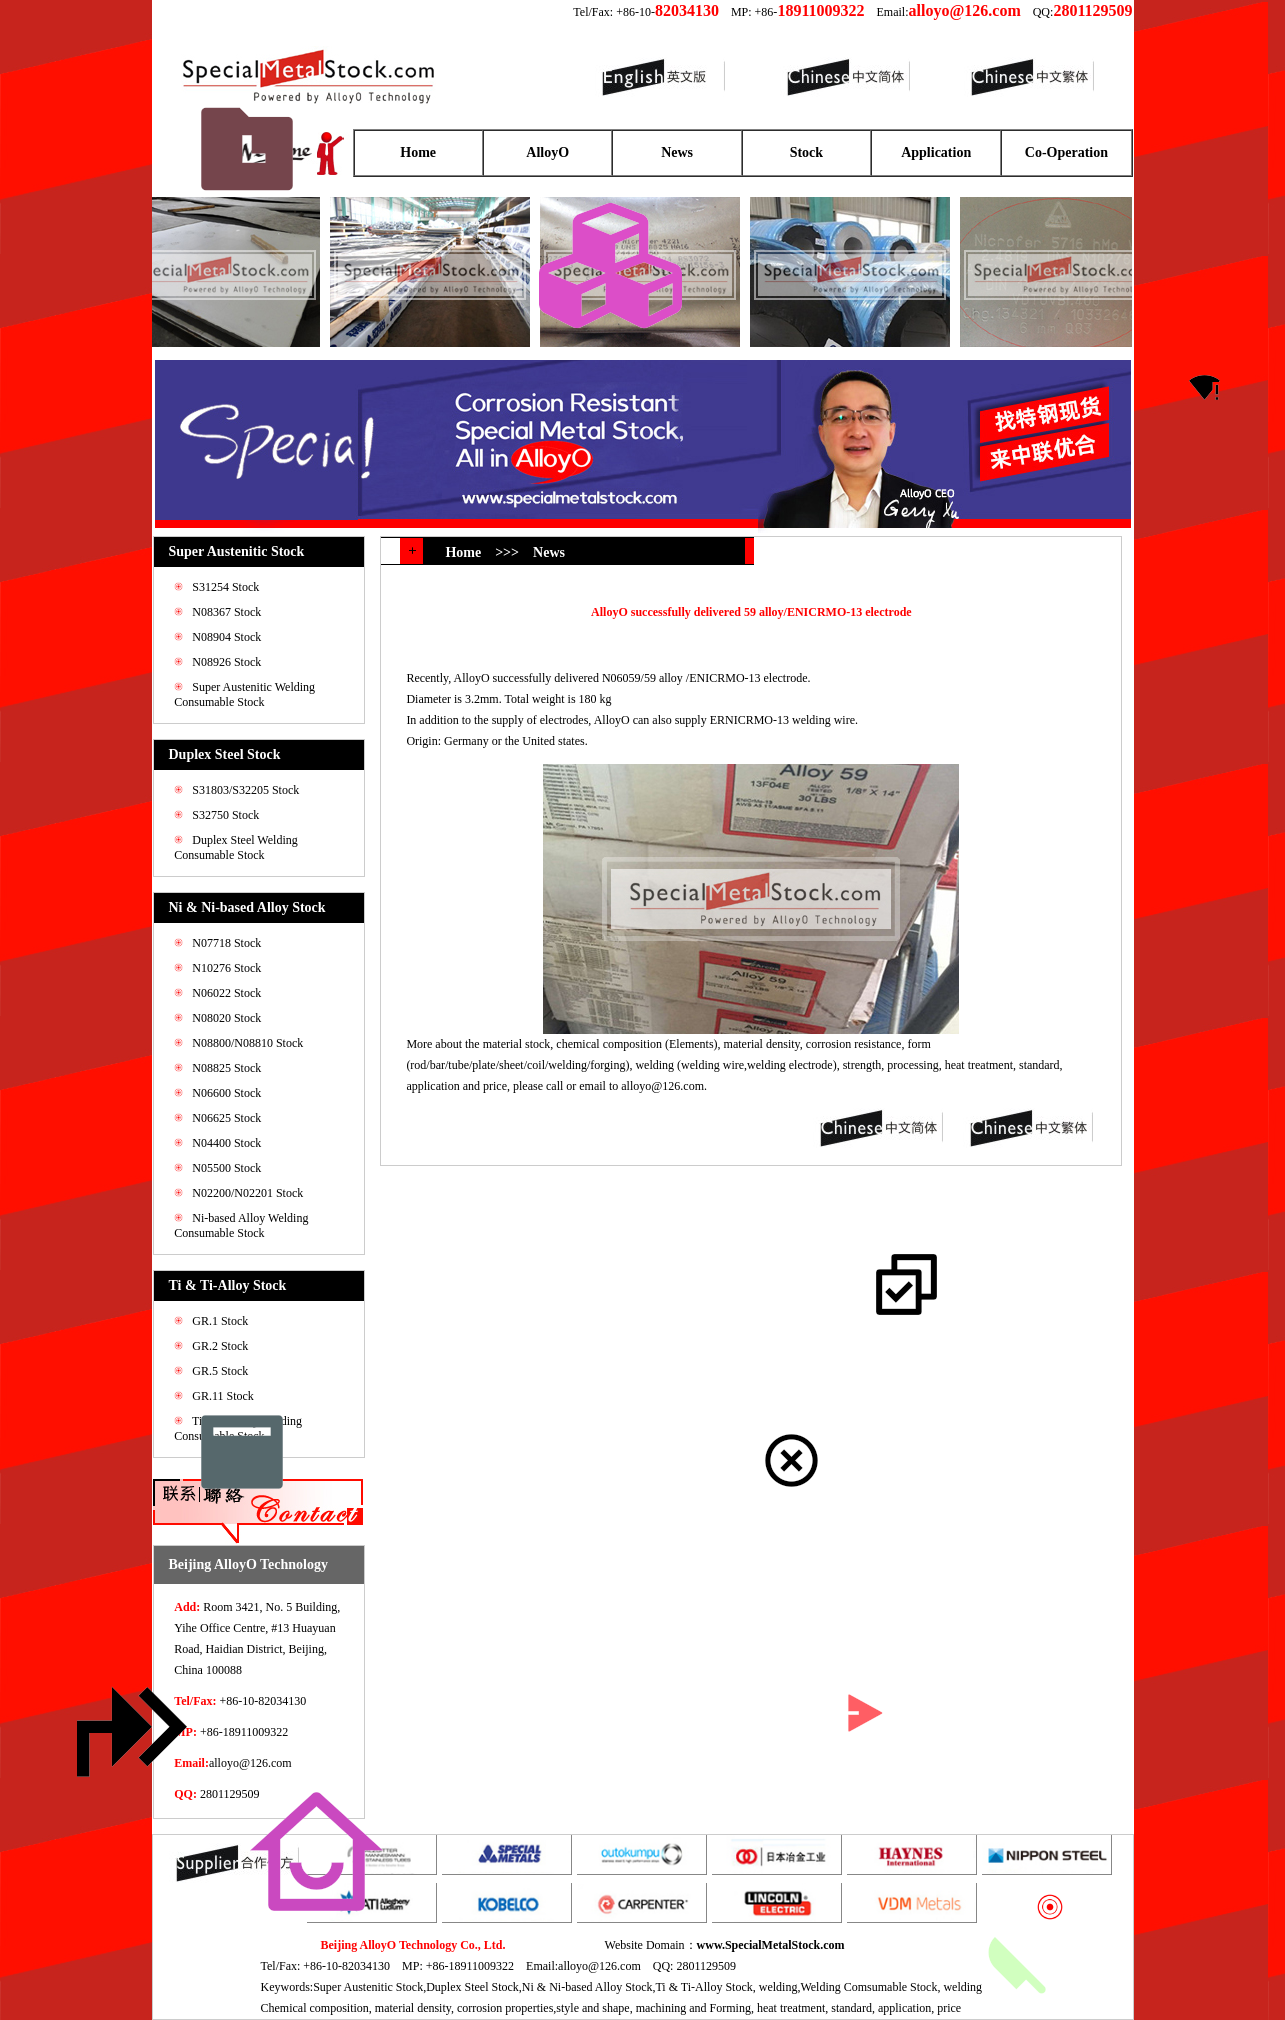  Describe the element at coordinates (906, 1284) in the screenshot. I see `select multiple items` at that location.